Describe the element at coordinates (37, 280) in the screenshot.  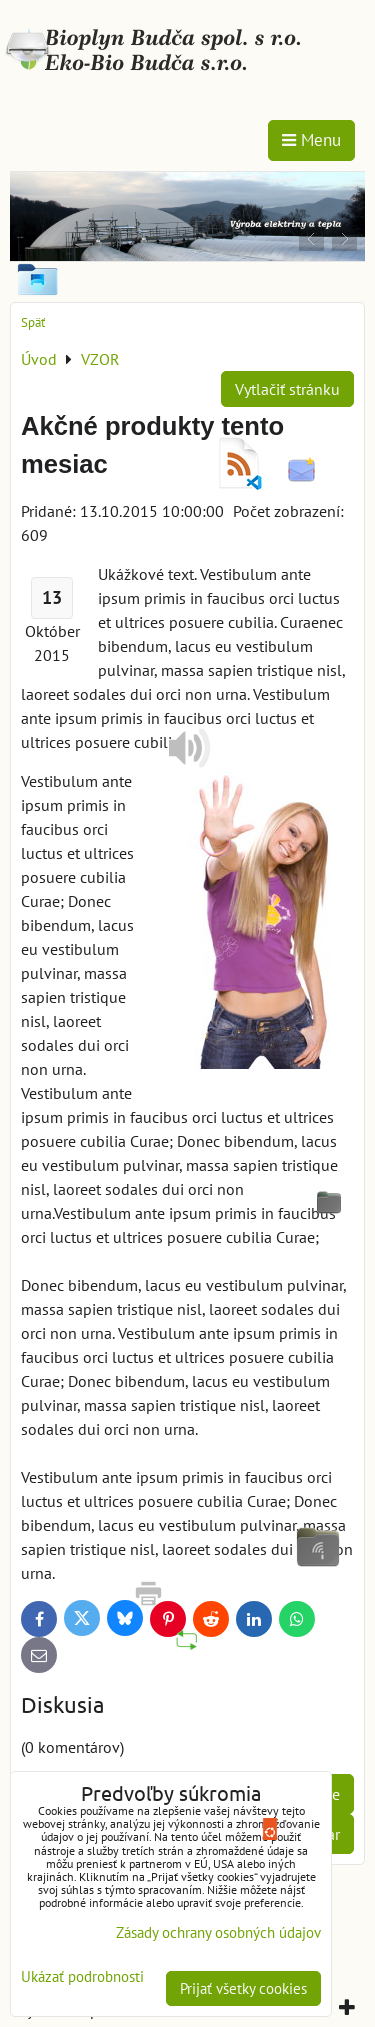
I see `open microsoft warehouse management files` at that location.